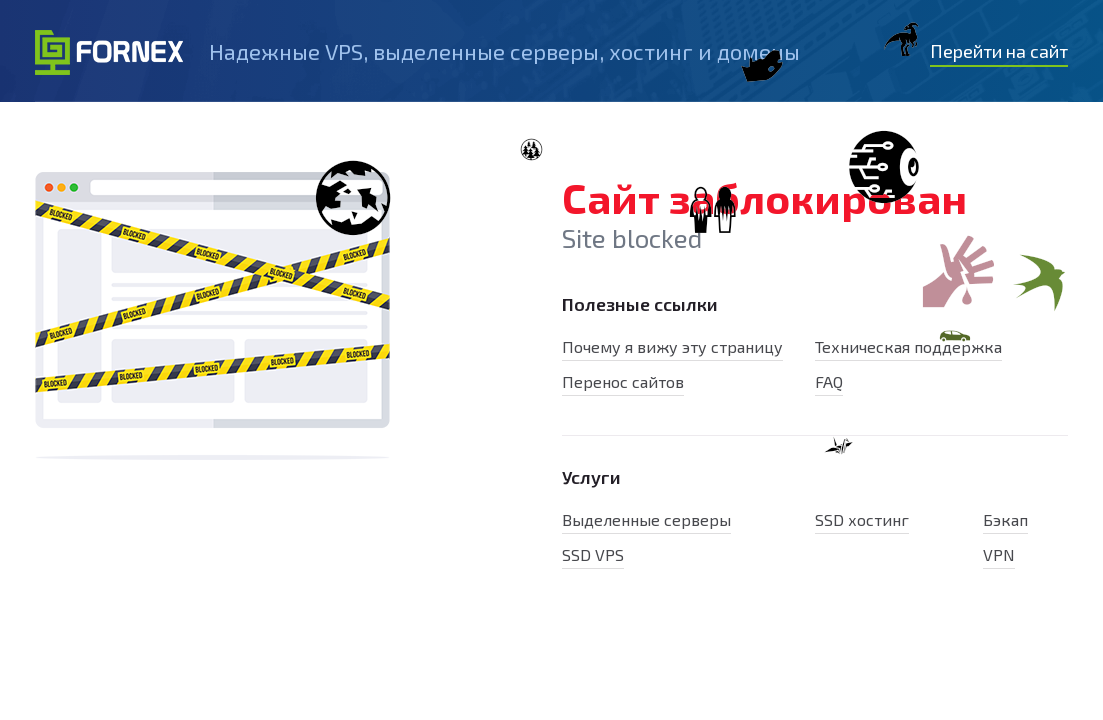 The image size is (1103, 720). Describe the element at coordinates (955, 336) in the screenshot. I see `select city car vehicle type` at that location.